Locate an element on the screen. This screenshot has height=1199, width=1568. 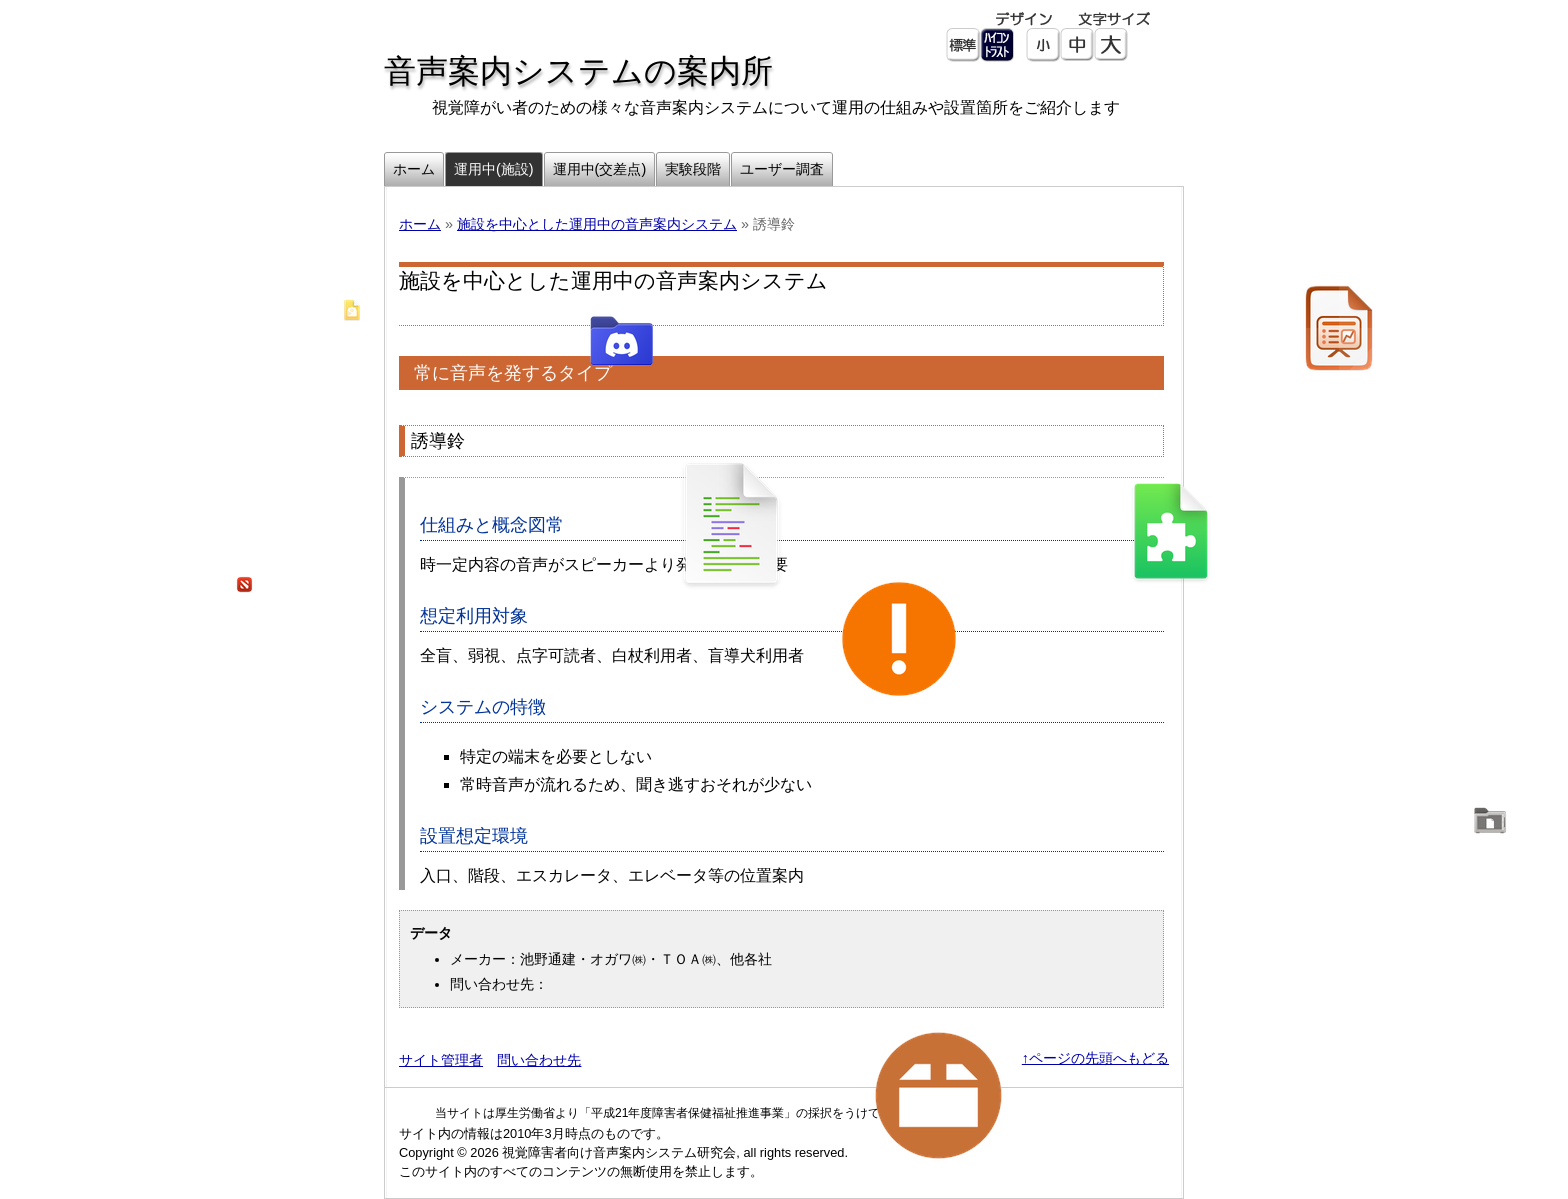
mbox email archive file is located at coordinates (352, 310).